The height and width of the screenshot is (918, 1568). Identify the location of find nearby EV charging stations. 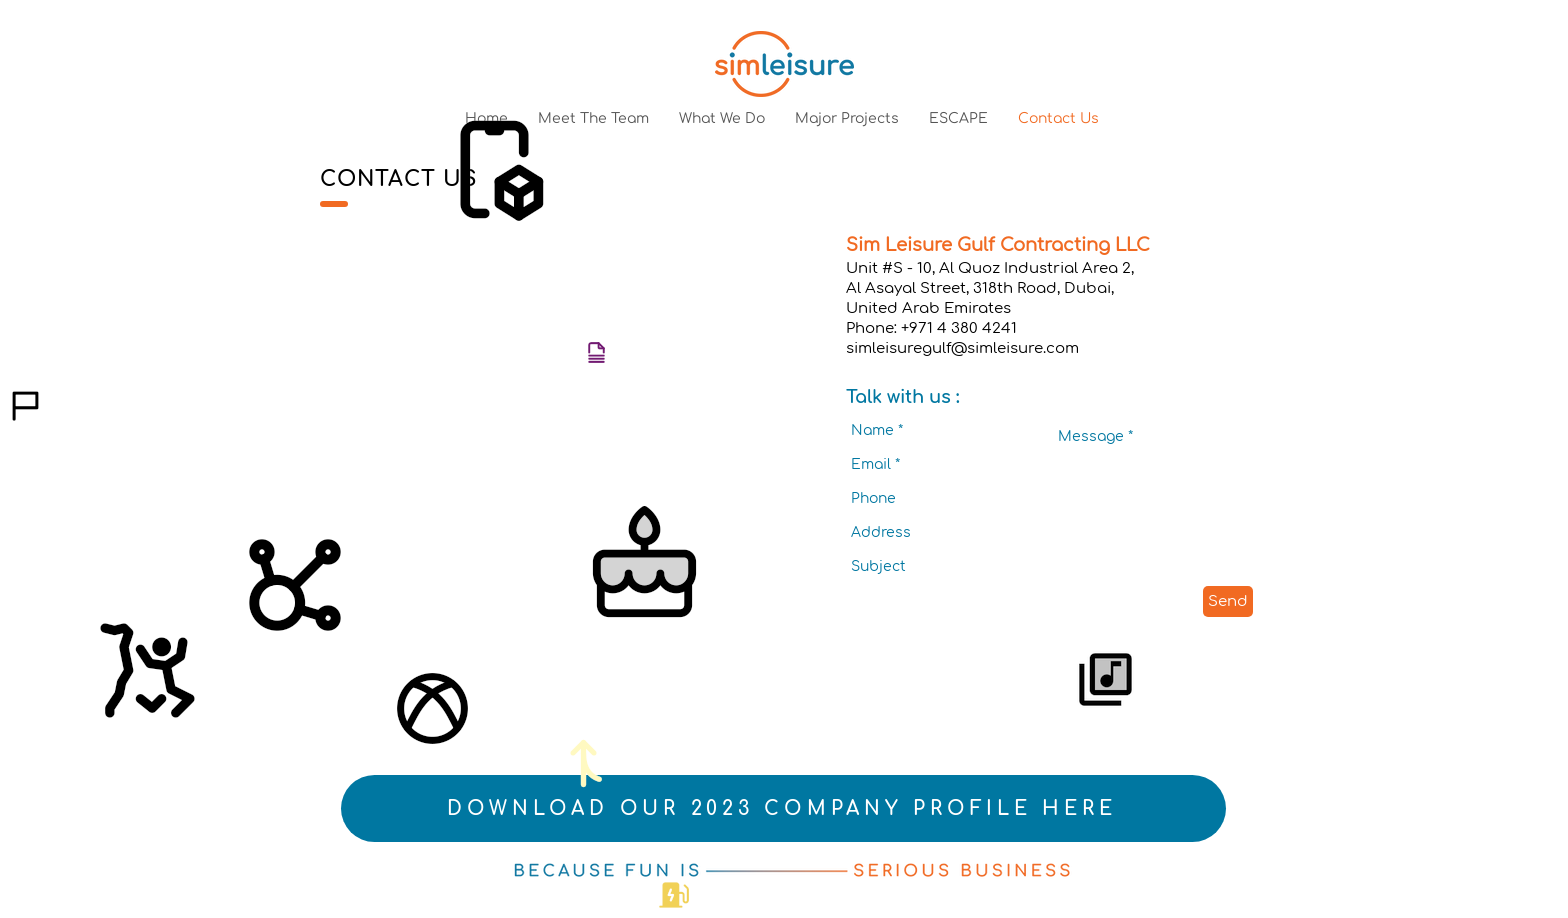
(673, 895).